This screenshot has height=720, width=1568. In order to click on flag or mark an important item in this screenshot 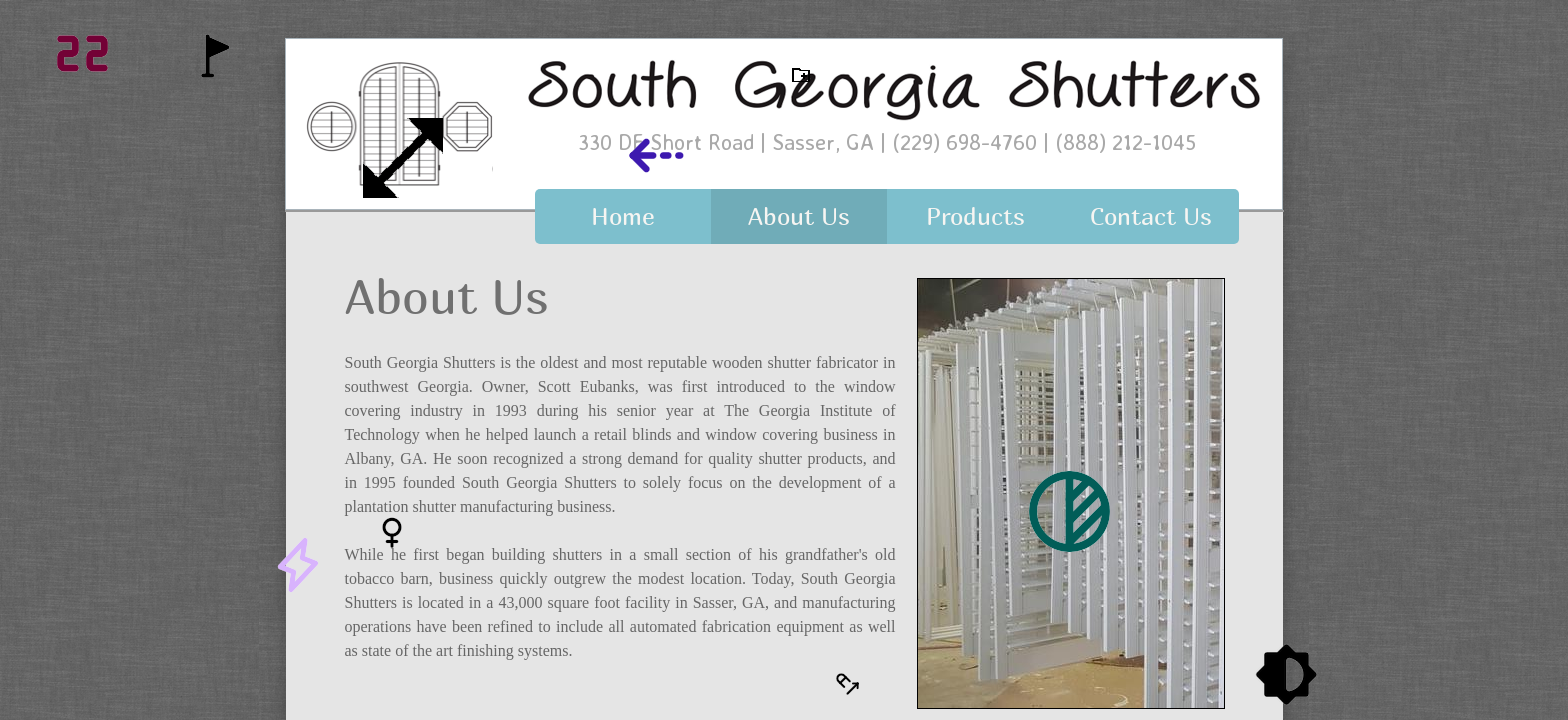, I will do `click(212, 56)`.